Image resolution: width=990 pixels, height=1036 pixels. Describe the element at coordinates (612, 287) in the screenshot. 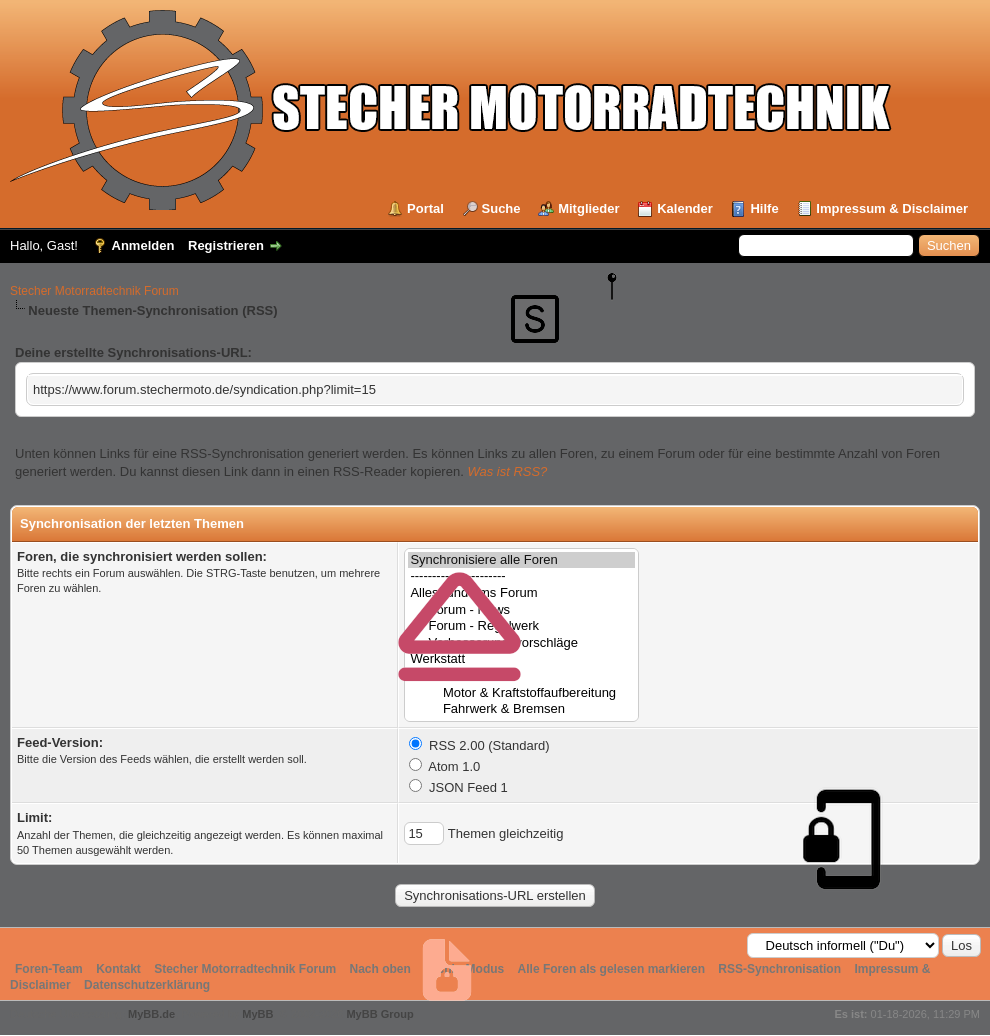

I see `pin an item to keep it visible` at that location.